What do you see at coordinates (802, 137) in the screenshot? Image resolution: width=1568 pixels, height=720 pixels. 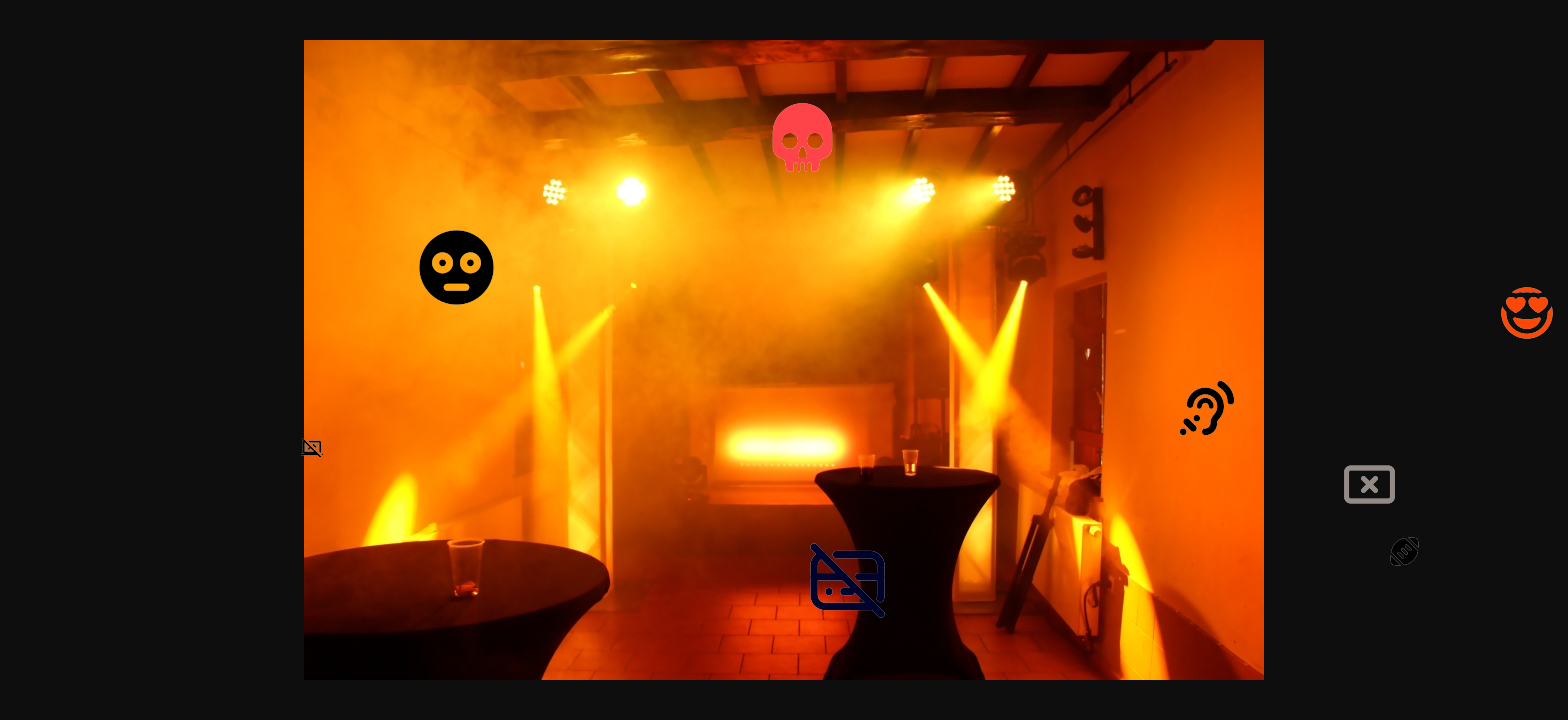 I see `indicates danger or hazardous content` at bounding box center [802, 137].